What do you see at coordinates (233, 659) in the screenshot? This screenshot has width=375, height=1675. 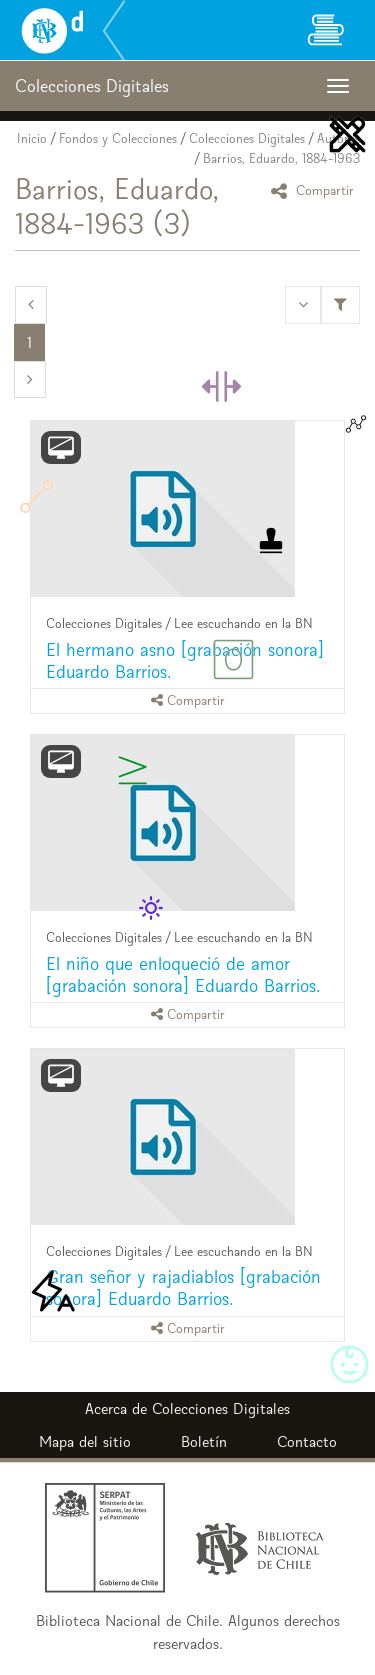 I see `represents the number zero in a numeric input or display` at bounding box center [233, 659].